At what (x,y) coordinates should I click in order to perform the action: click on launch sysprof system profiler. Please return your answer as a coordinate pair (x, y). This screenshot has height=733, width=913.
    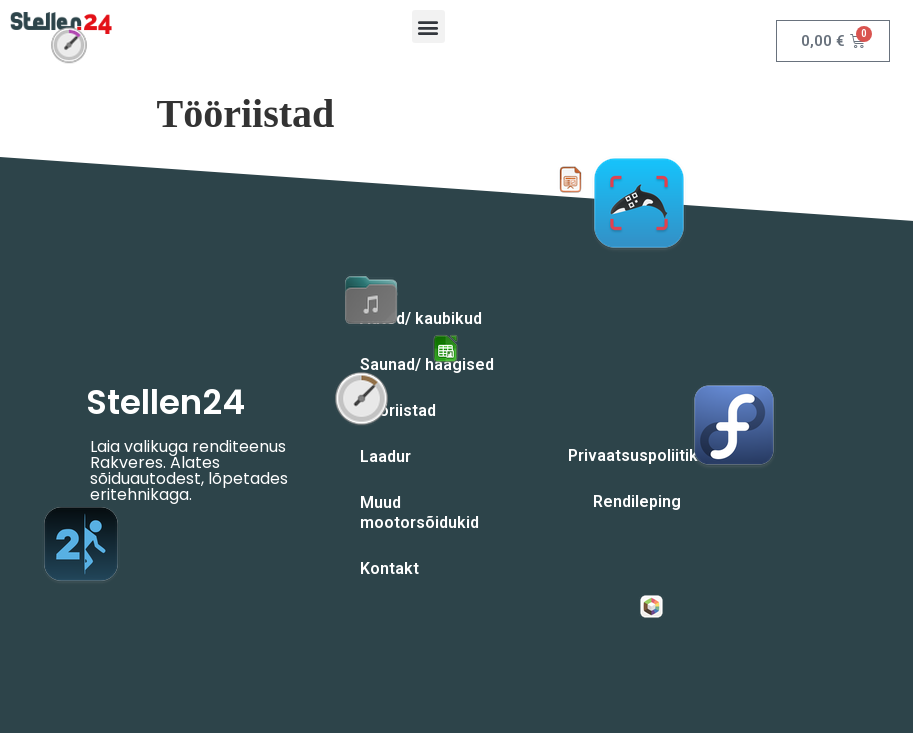
    Looking at the image, I should click on (69, 45).